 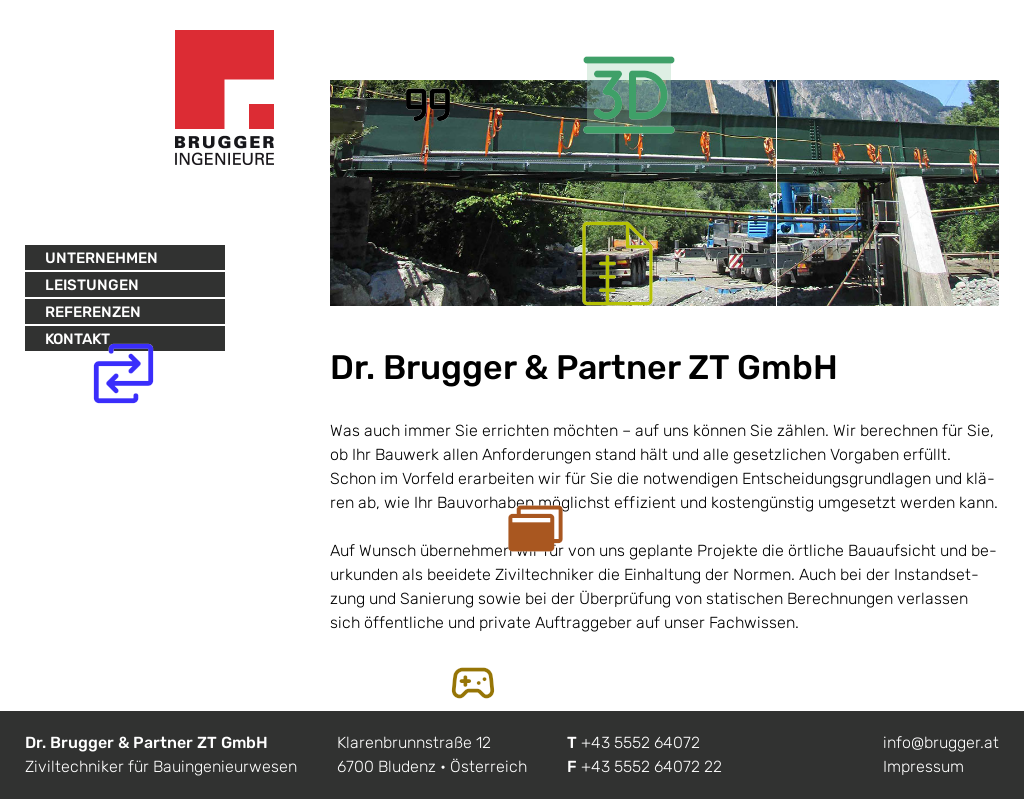 I want to click on switch to 3D view mode, so click(x=629, y=95).